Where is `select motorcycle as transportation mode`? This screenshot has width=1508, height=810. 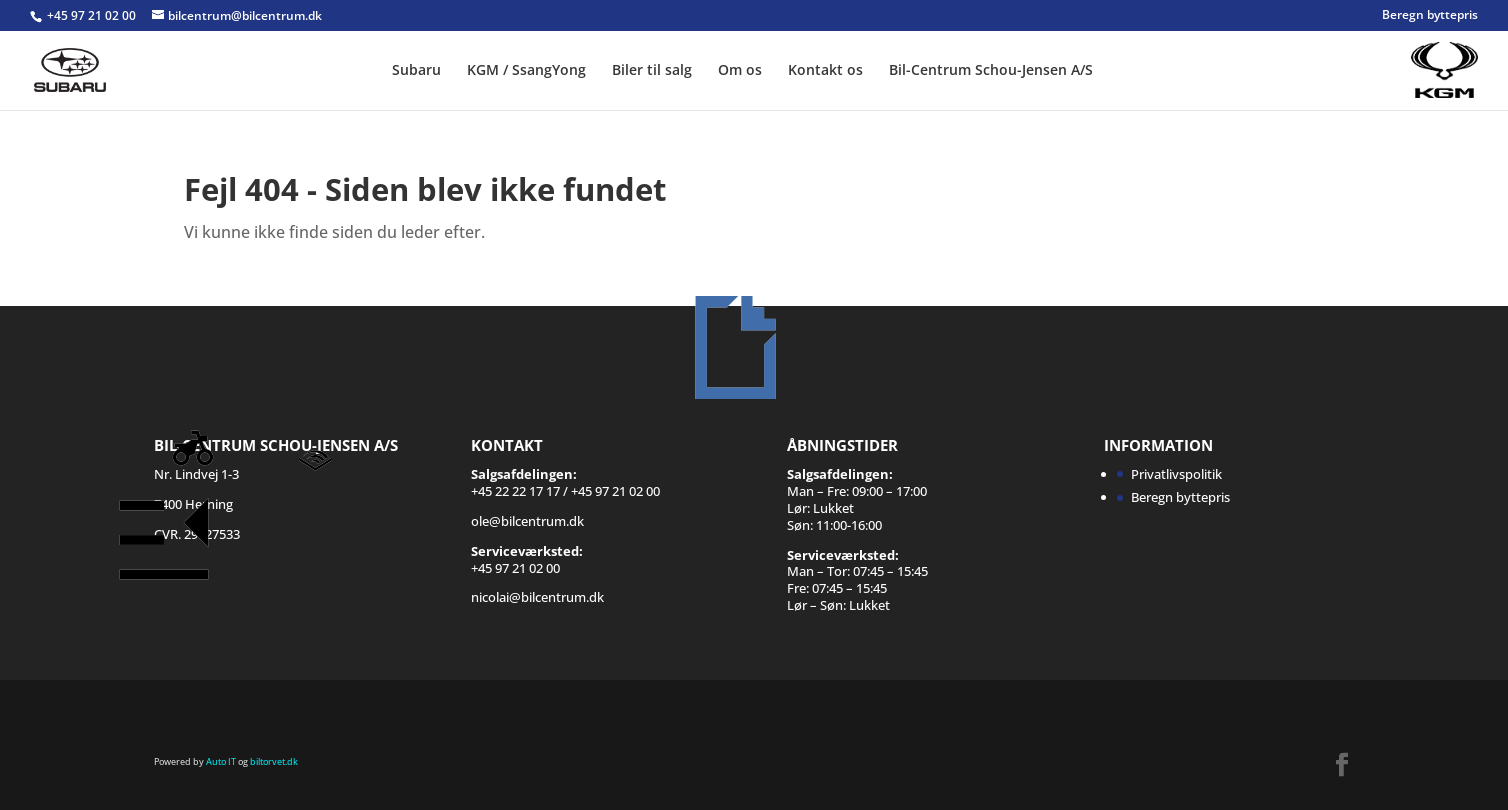 select motorcycle as transportation mode is located at coordinates (193, 447).